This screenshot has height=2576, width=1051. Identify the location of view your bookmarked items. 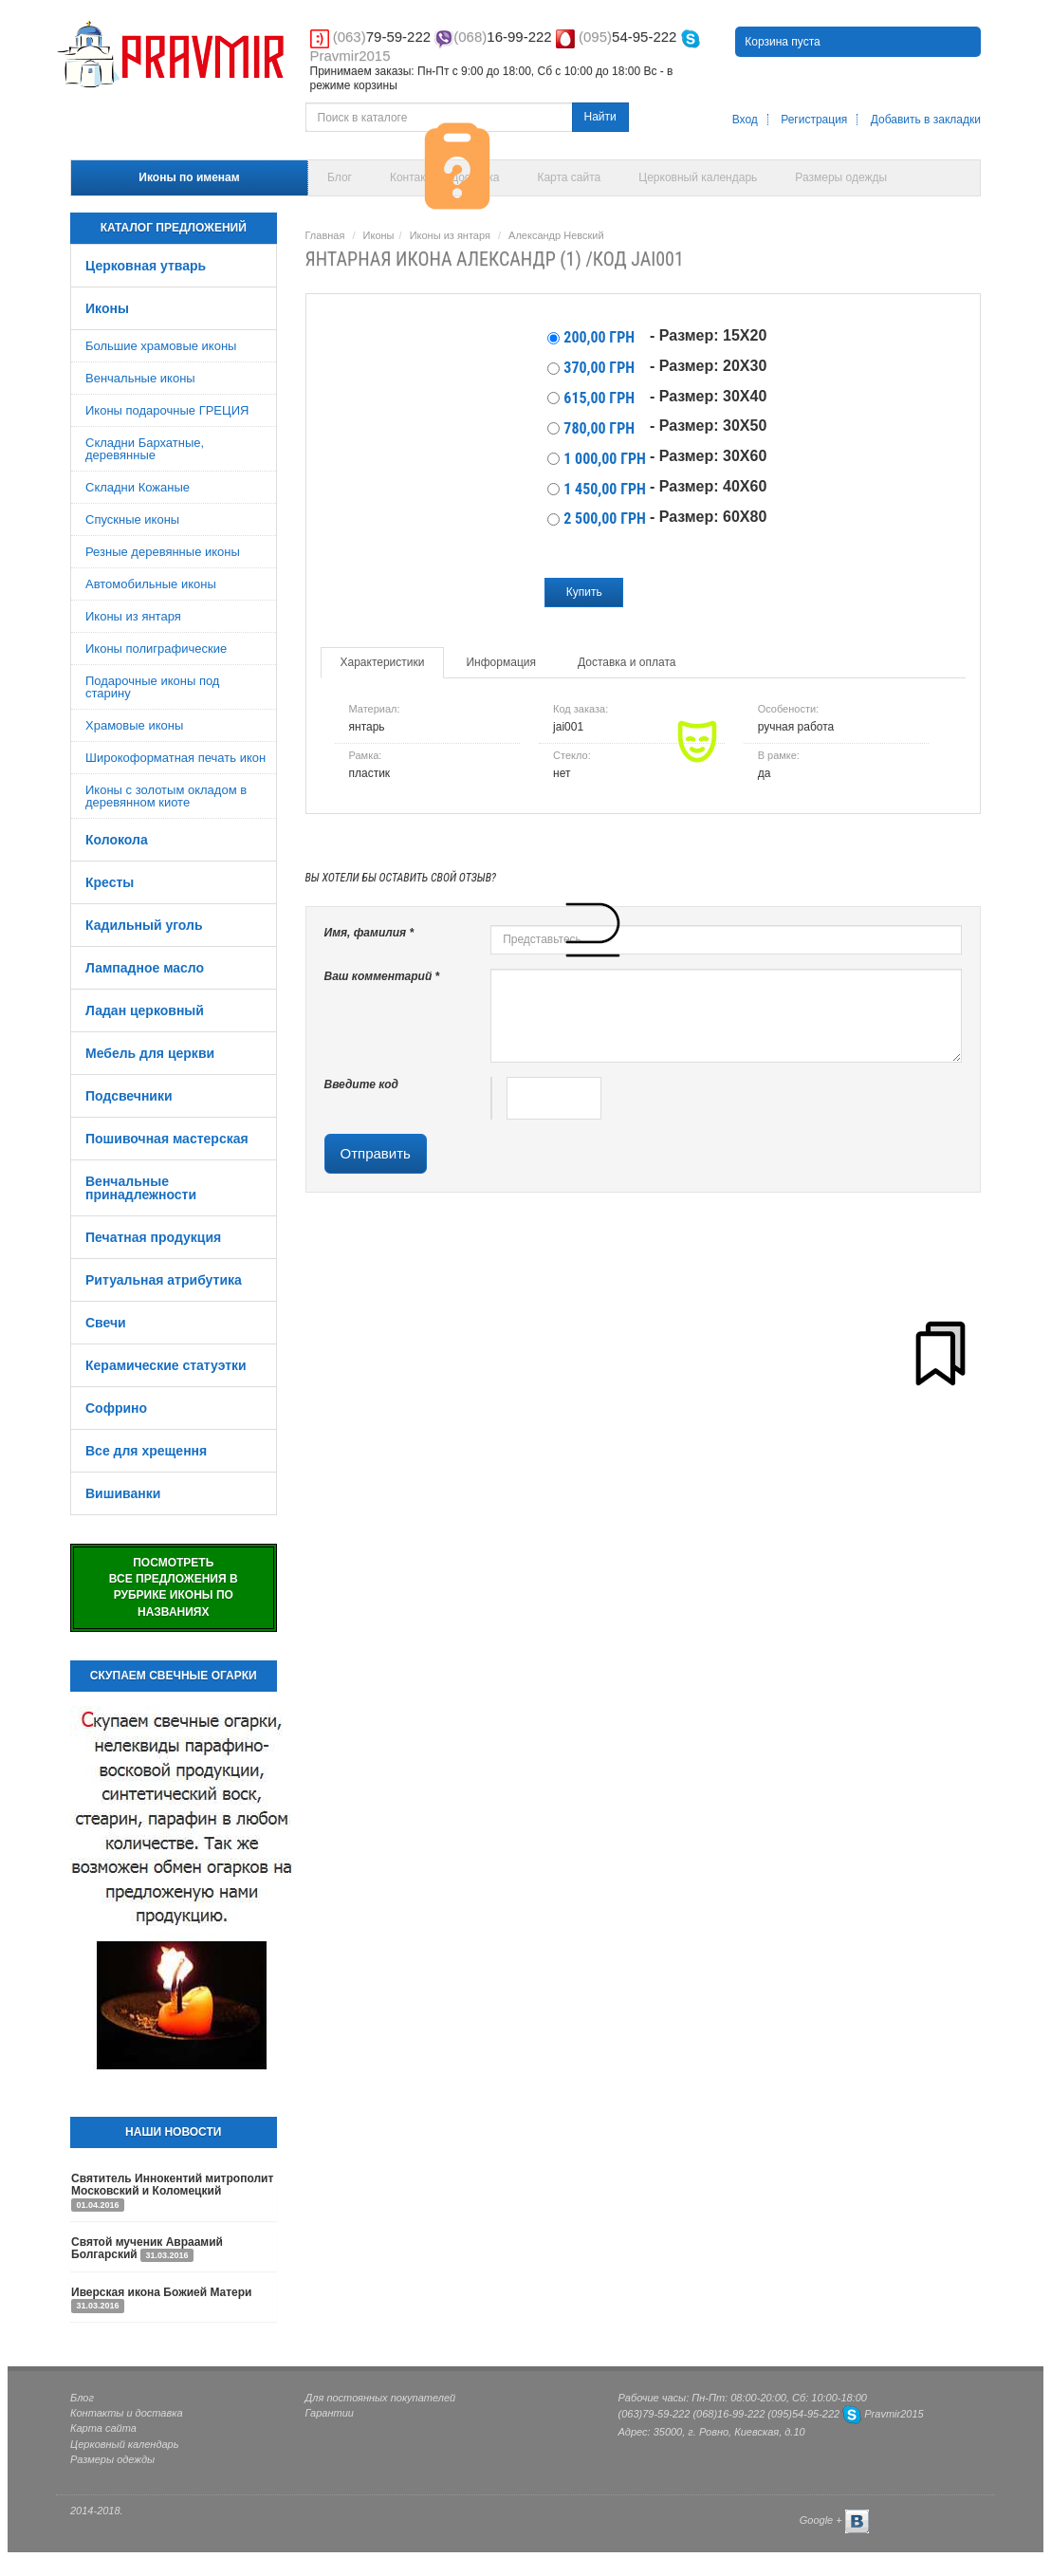
(940, 1353).